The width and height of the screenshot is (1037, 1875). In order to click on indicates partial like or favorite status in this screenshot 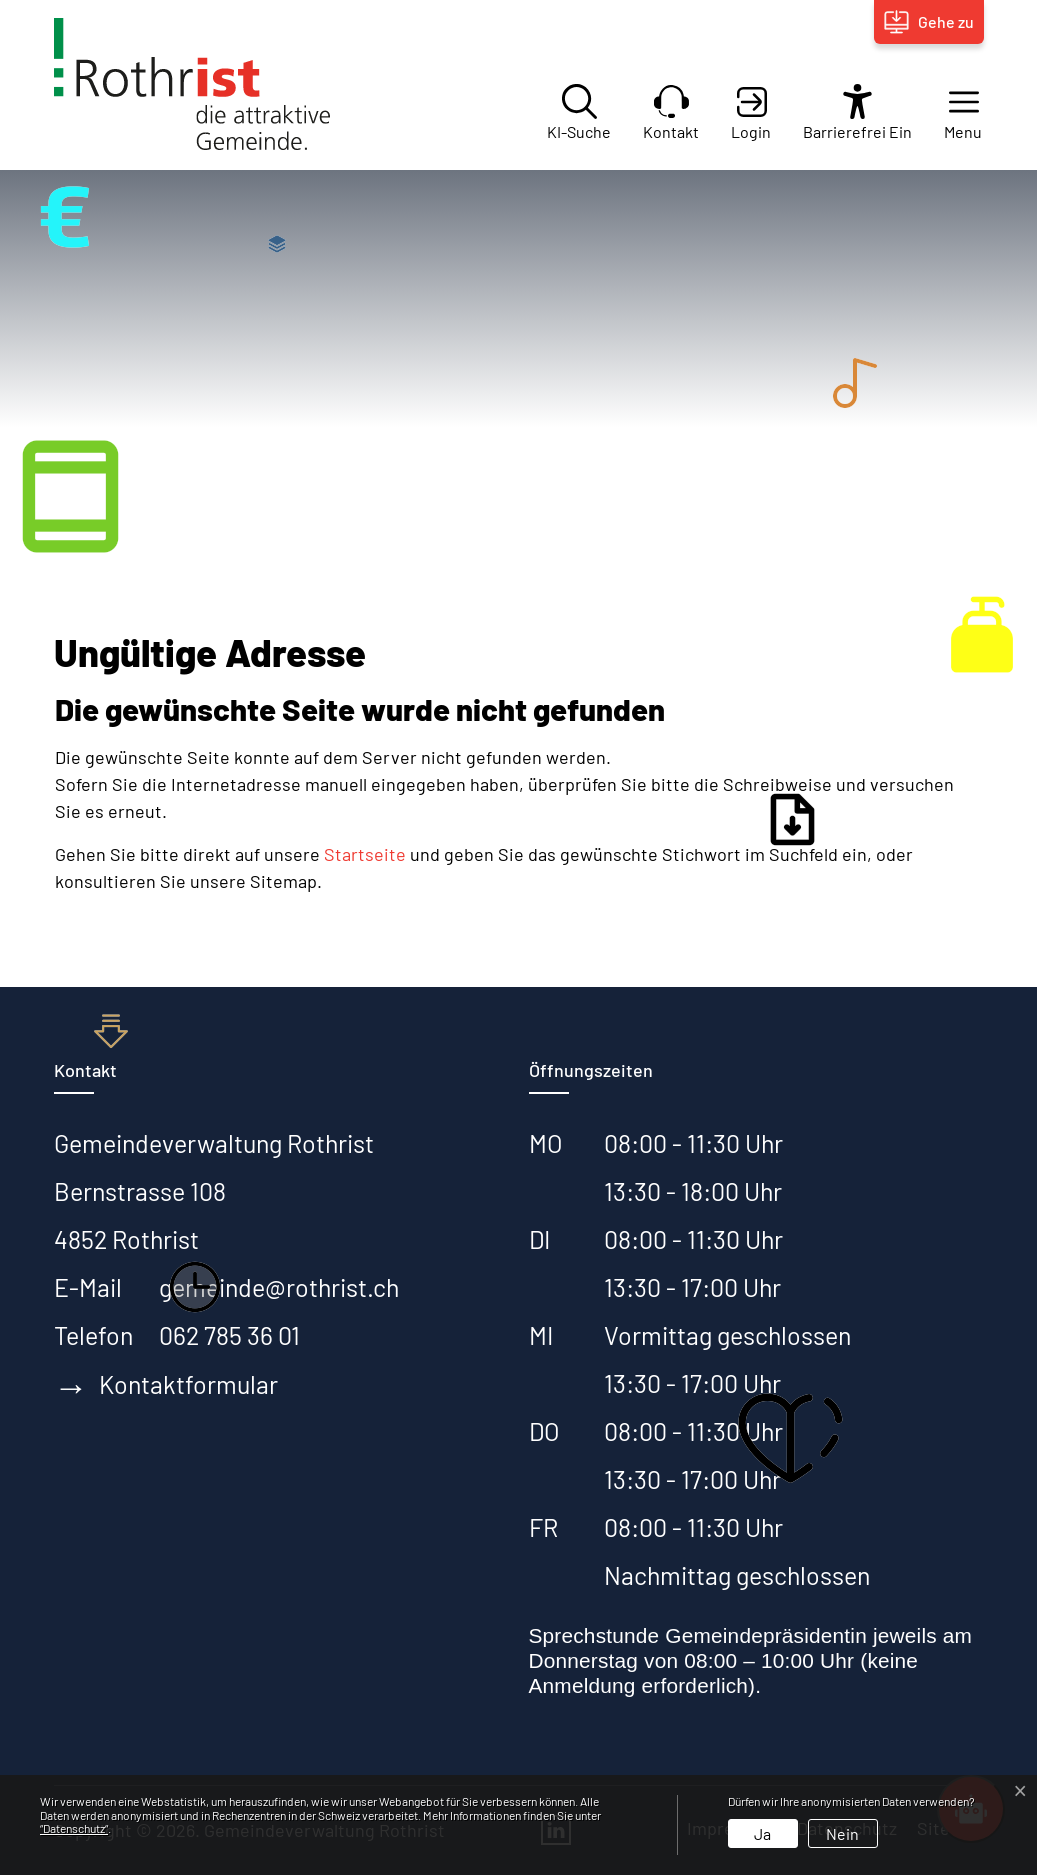, I will do `click(790, 1434)`.